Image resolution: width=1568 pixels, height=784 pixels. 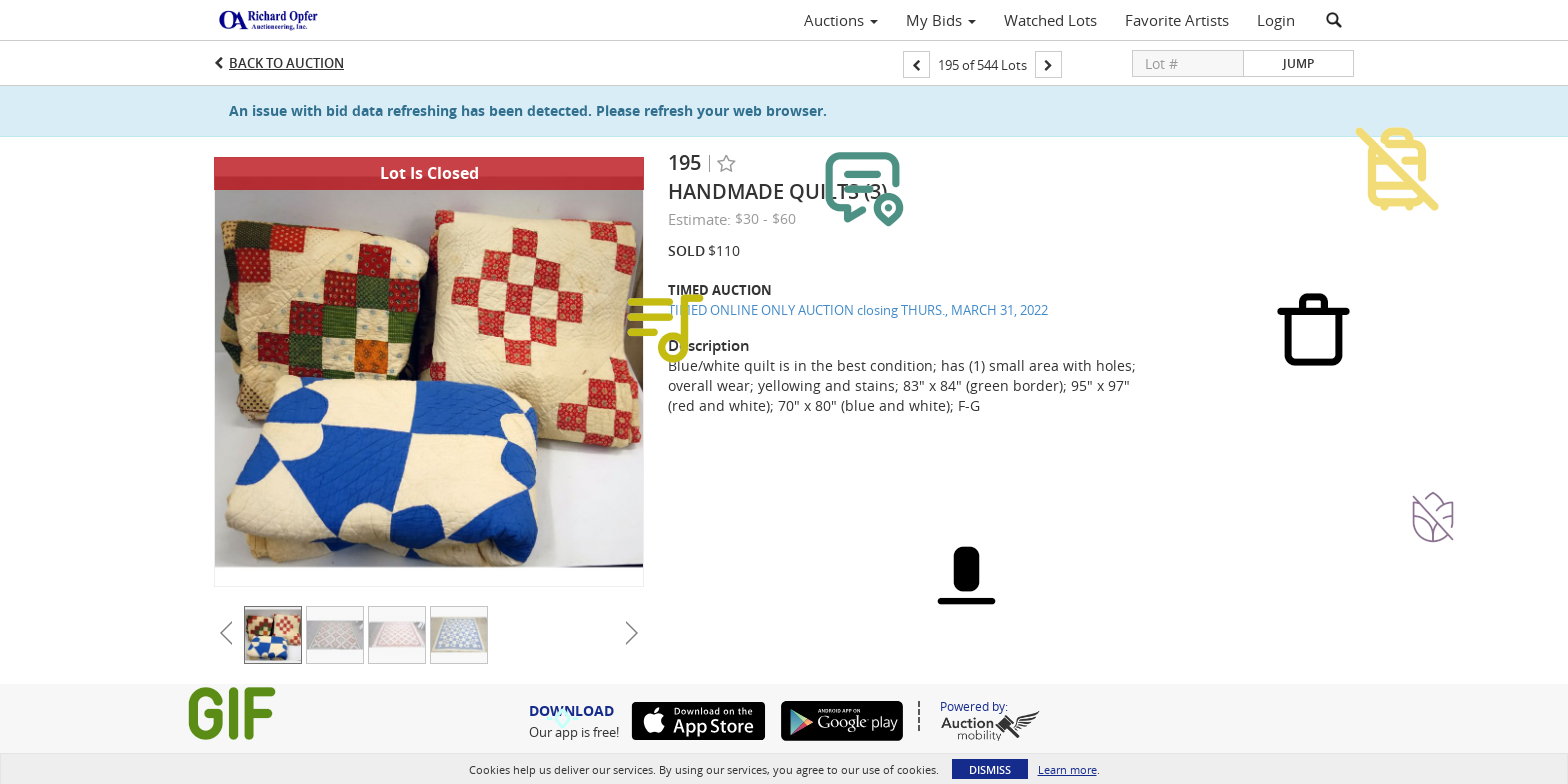 What do you see at coordinates (1313, 329) in the screenshot?
I see `delete this item` at bounding box center [1313, 329].